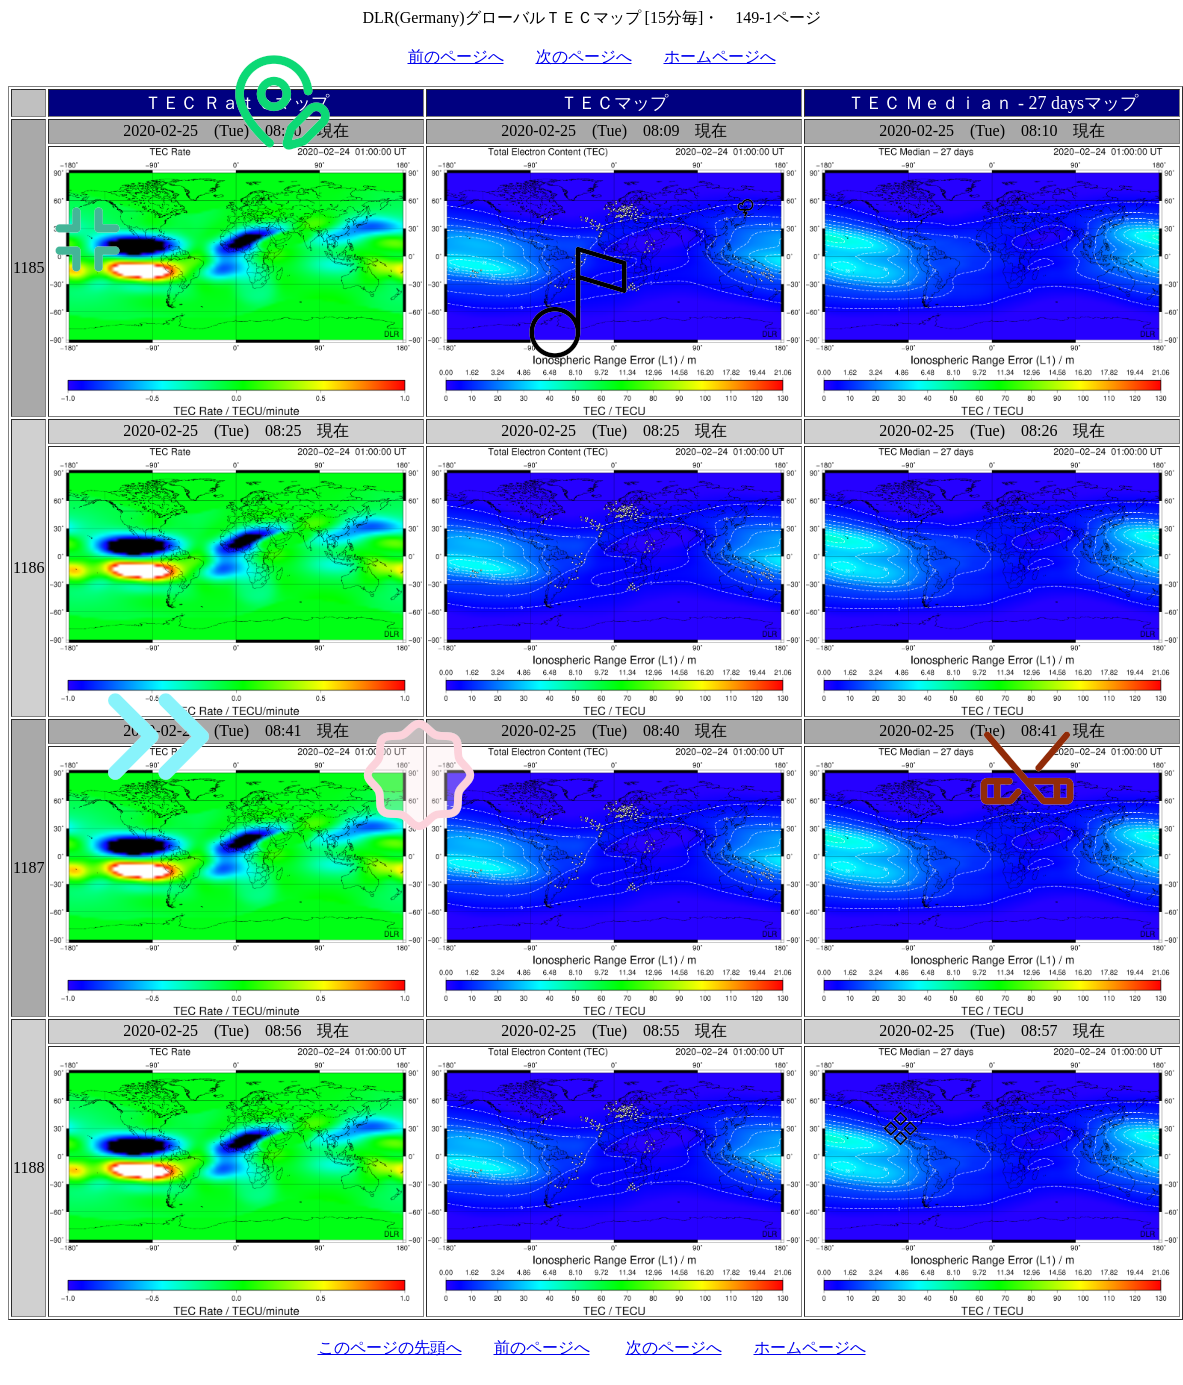 The image size is (1183, 1385). What do you see at coordinates (900, 1128) in the screenshot?
I see `access quick actions or app grid` at bounding box center [900, 1128].